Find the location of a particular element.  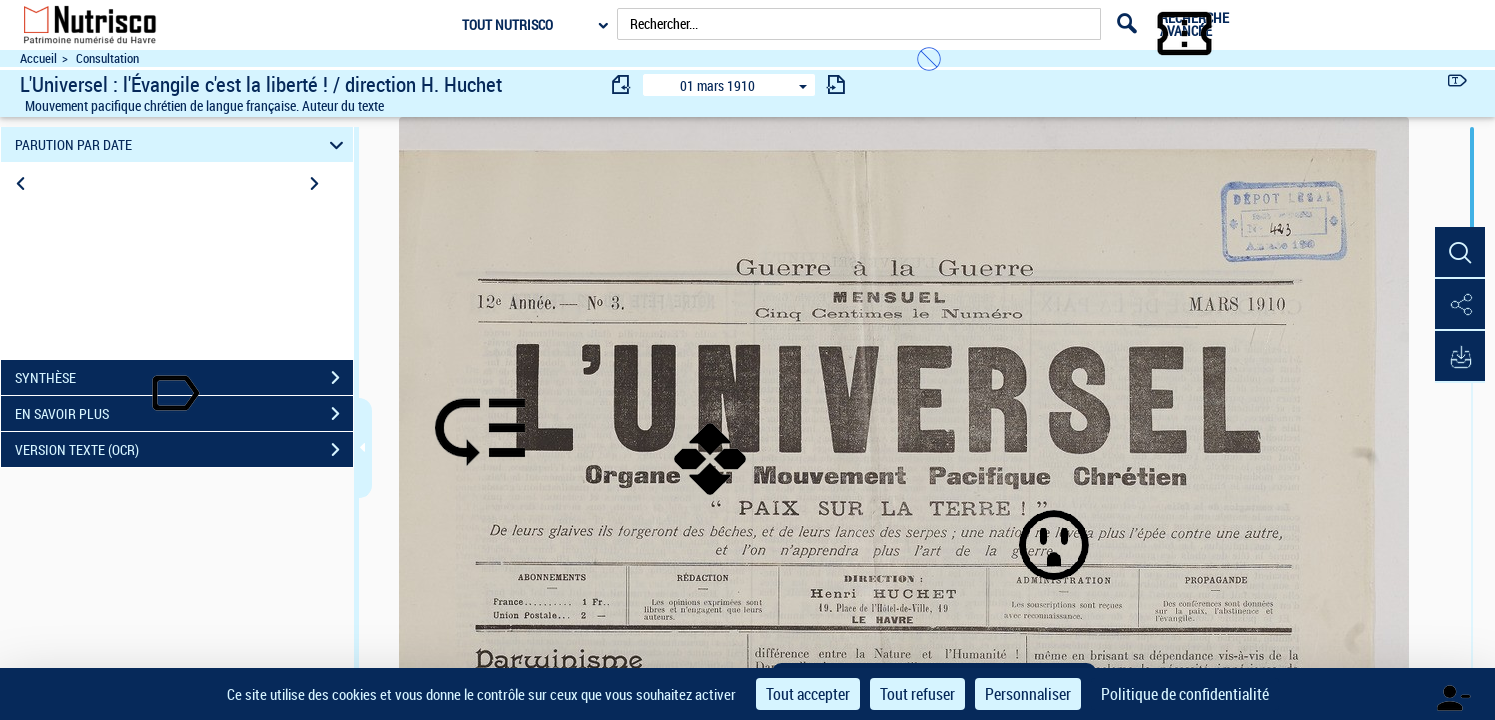

electrical outlet or power socket indicator is located at coordinates (1054, 545).